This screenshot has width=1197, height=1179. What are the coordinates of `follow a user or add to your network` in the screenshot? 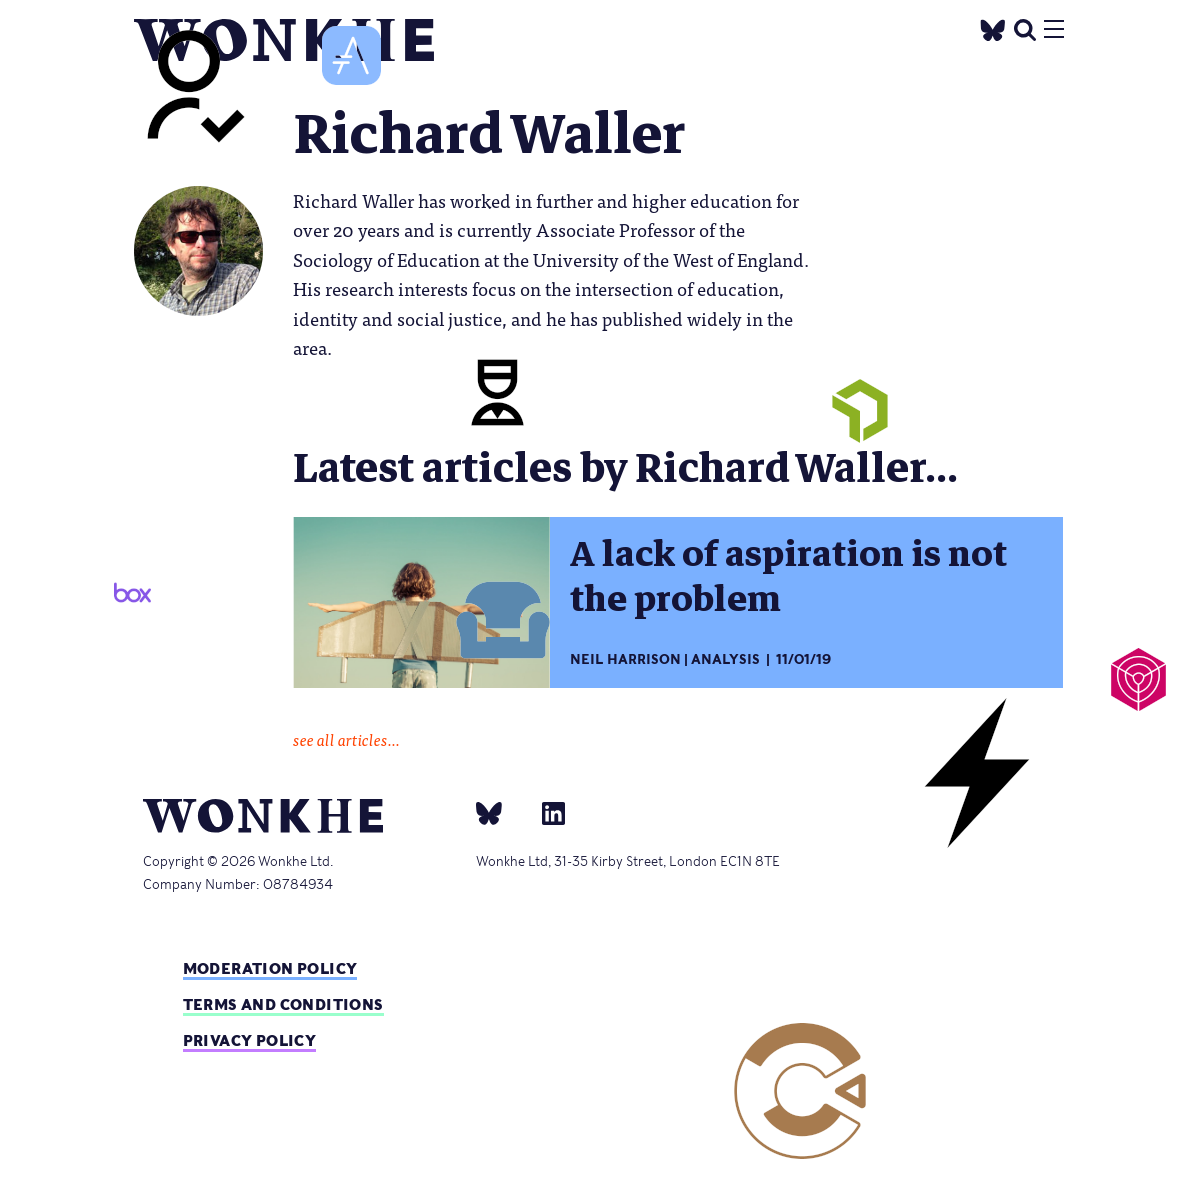 It's located at (189, 87).